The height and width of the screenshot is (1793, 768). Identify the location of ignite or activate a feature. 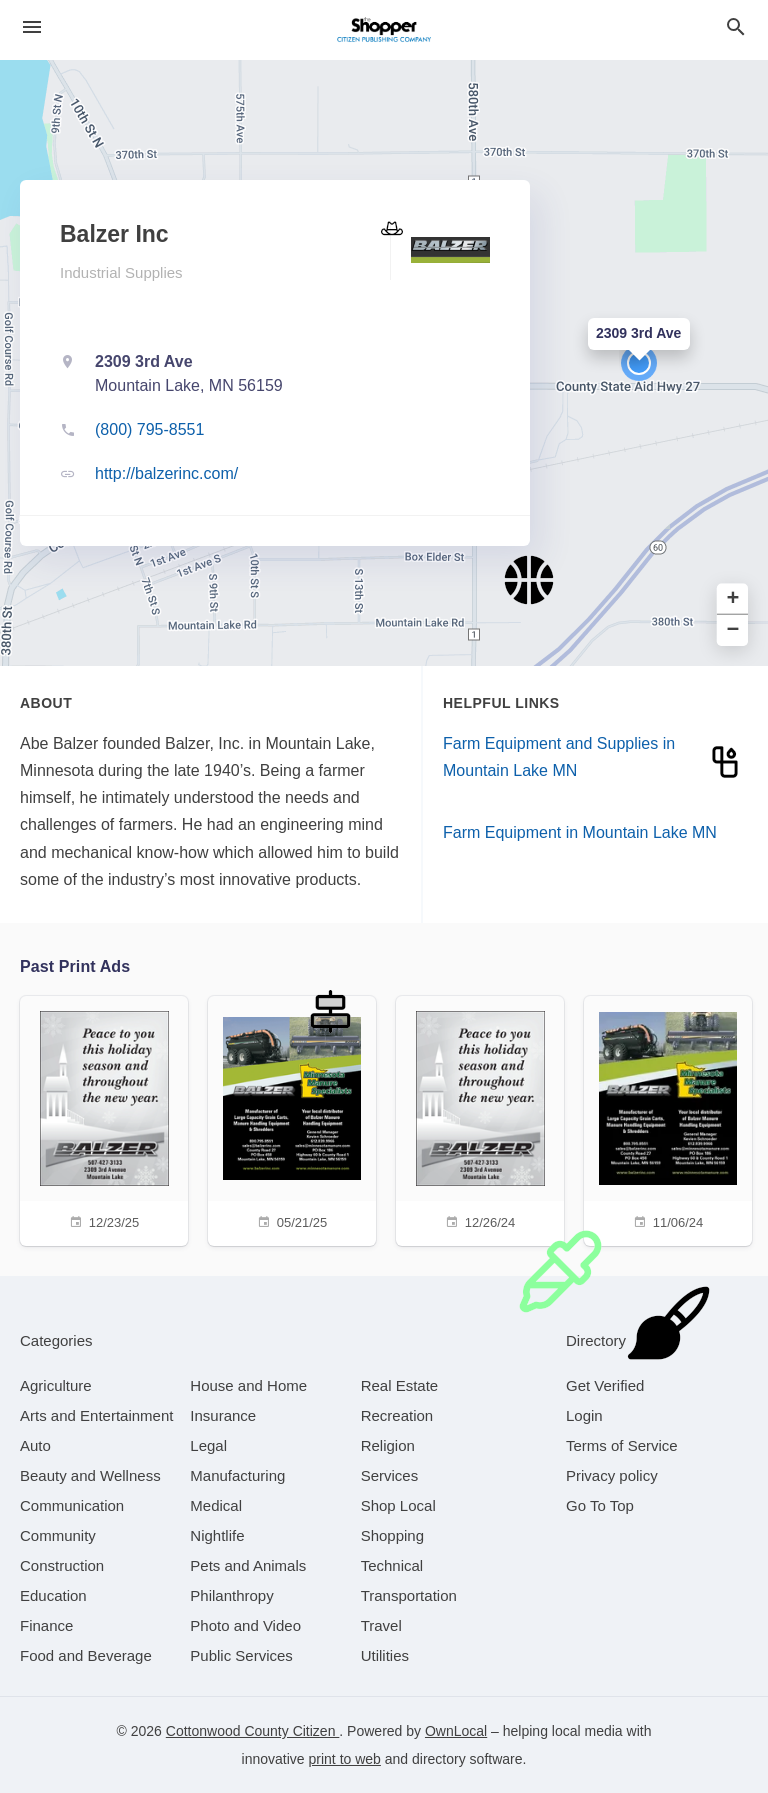
(725, 762).